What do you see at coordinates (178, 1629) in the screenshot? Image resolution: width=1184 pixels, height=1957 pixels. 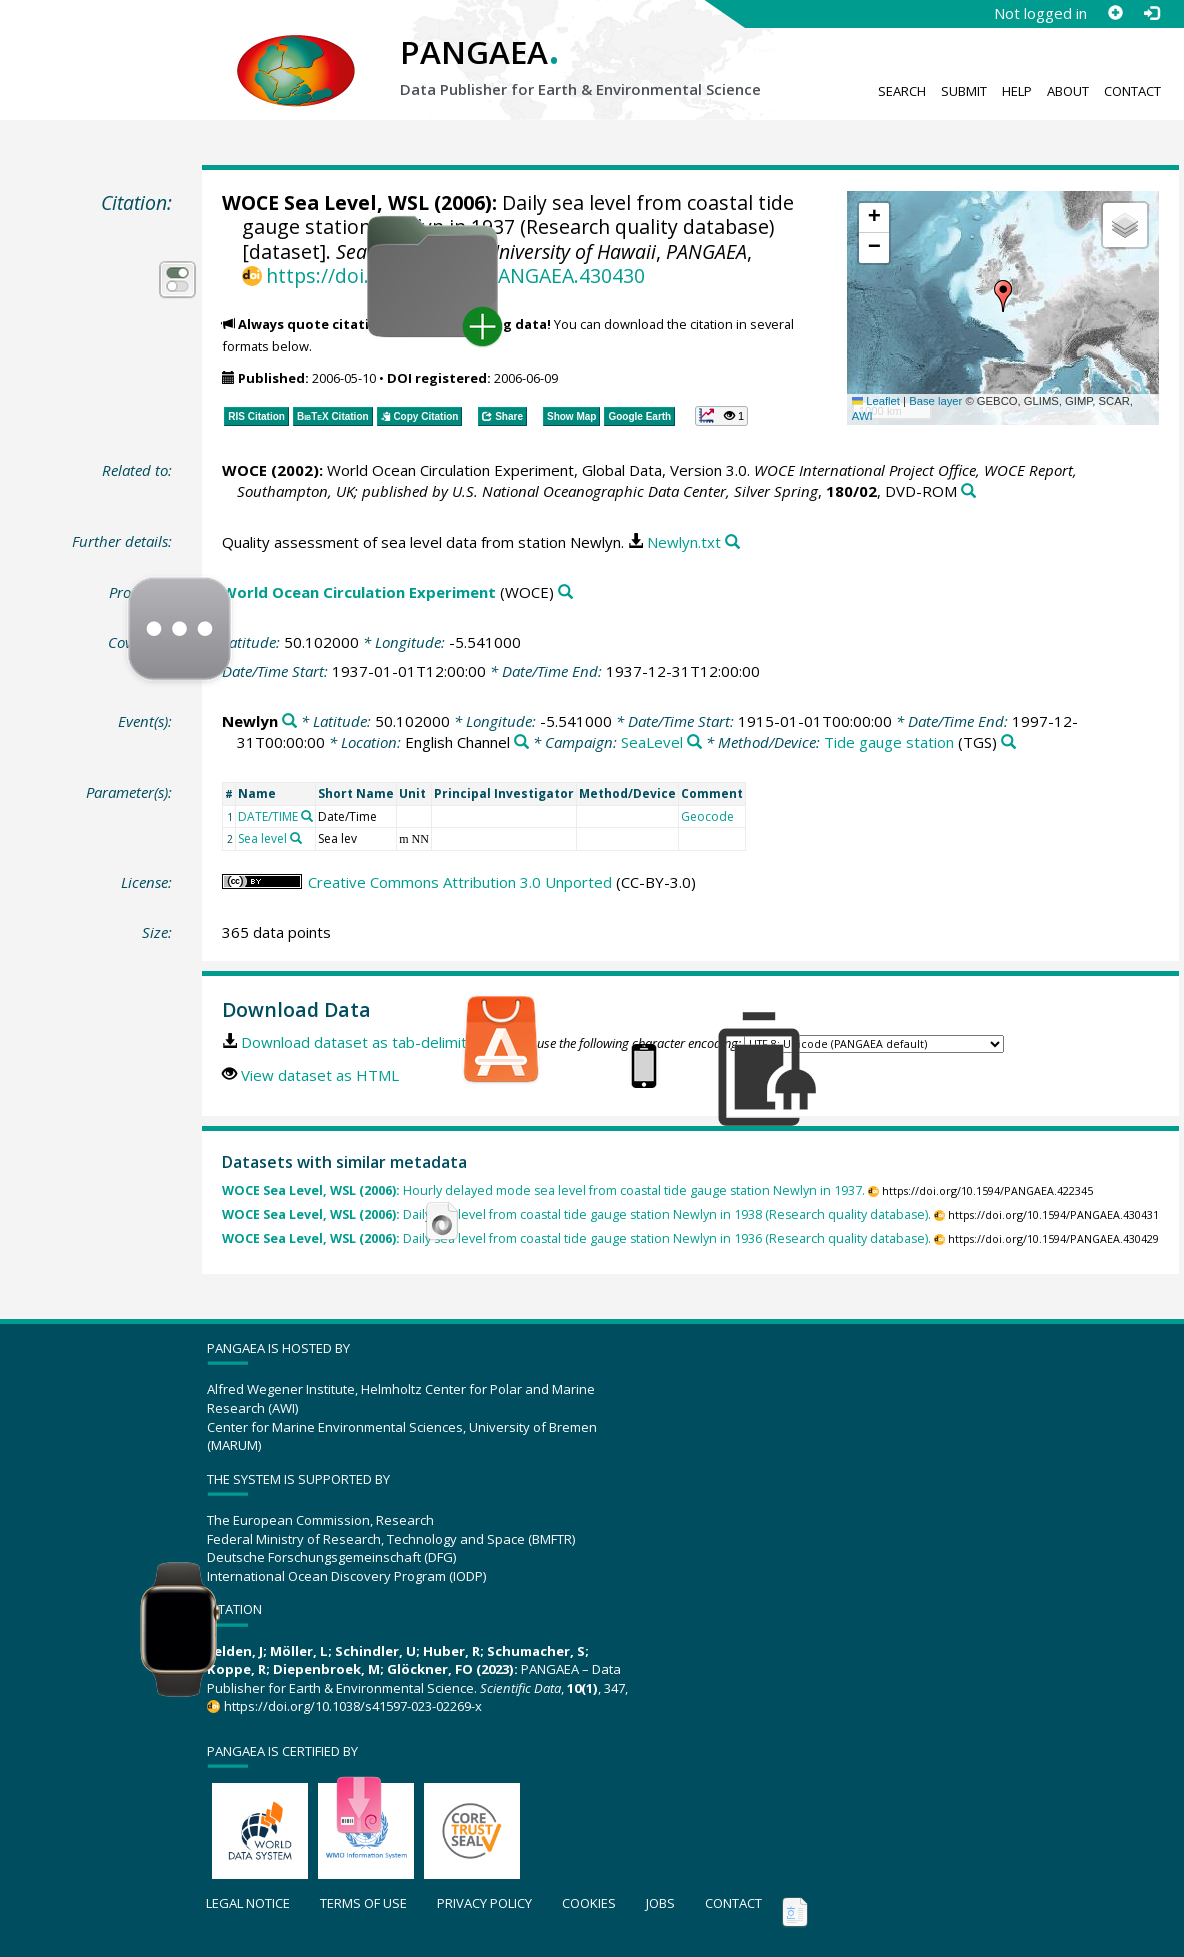 I see `apple watch series 6 device icon` at bounding box center [178, 1629].